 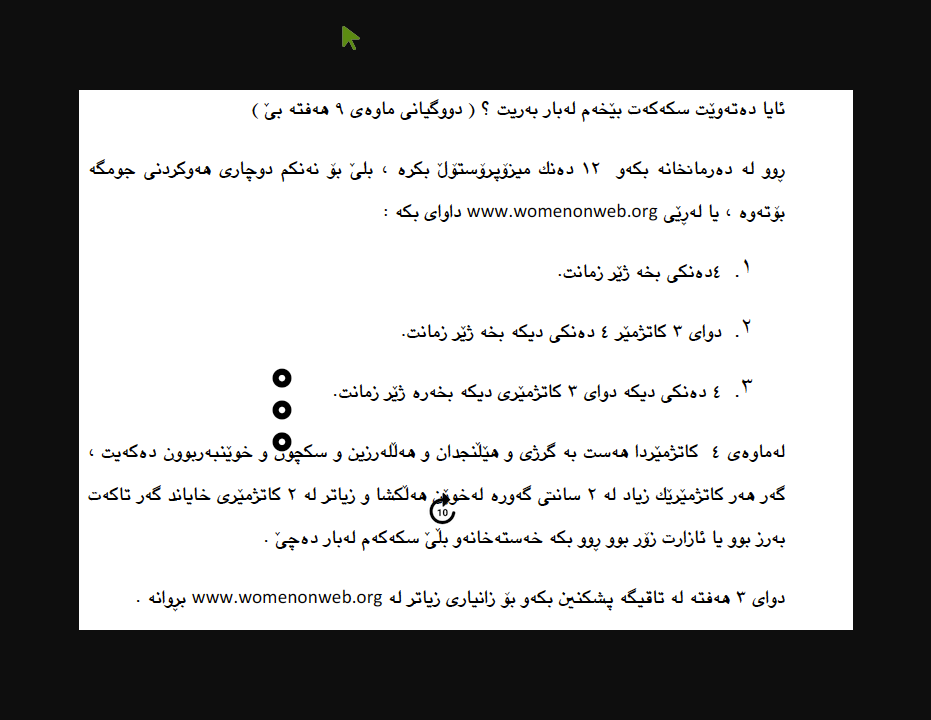 What do you see at coordinates (442, 509) in the screenshot?
I see `skip forward 10 seconds in media playback` at bounding box center [442, 509].